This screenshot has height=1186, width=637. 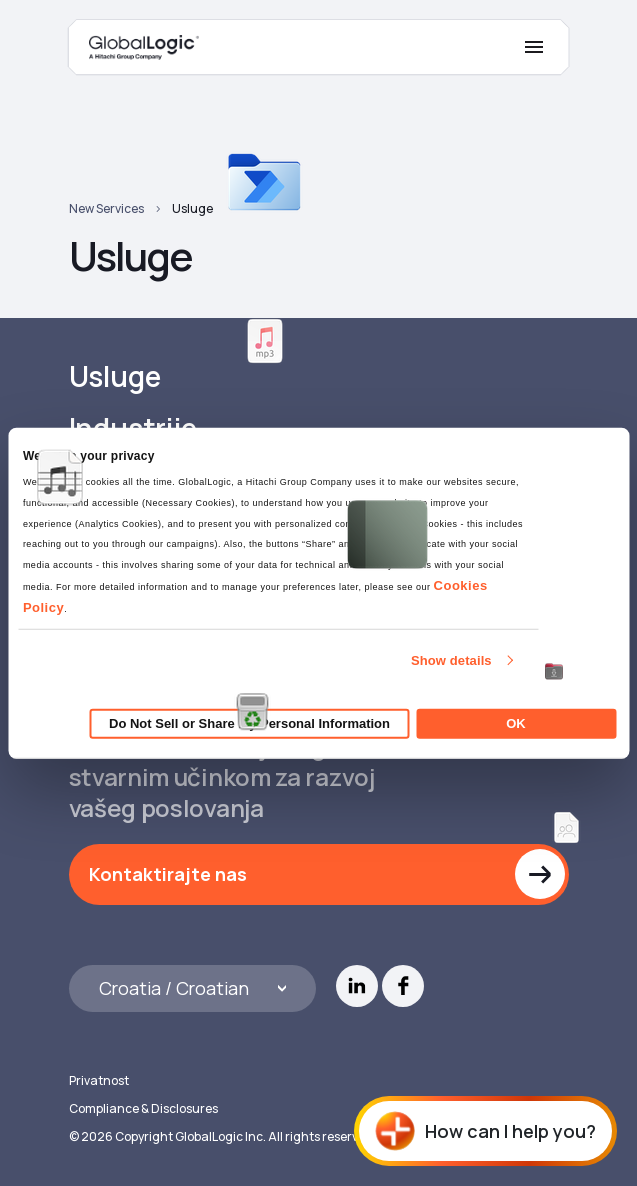 I want to click on indicates a file containing author or contributor information, so click(x=566, y=827).